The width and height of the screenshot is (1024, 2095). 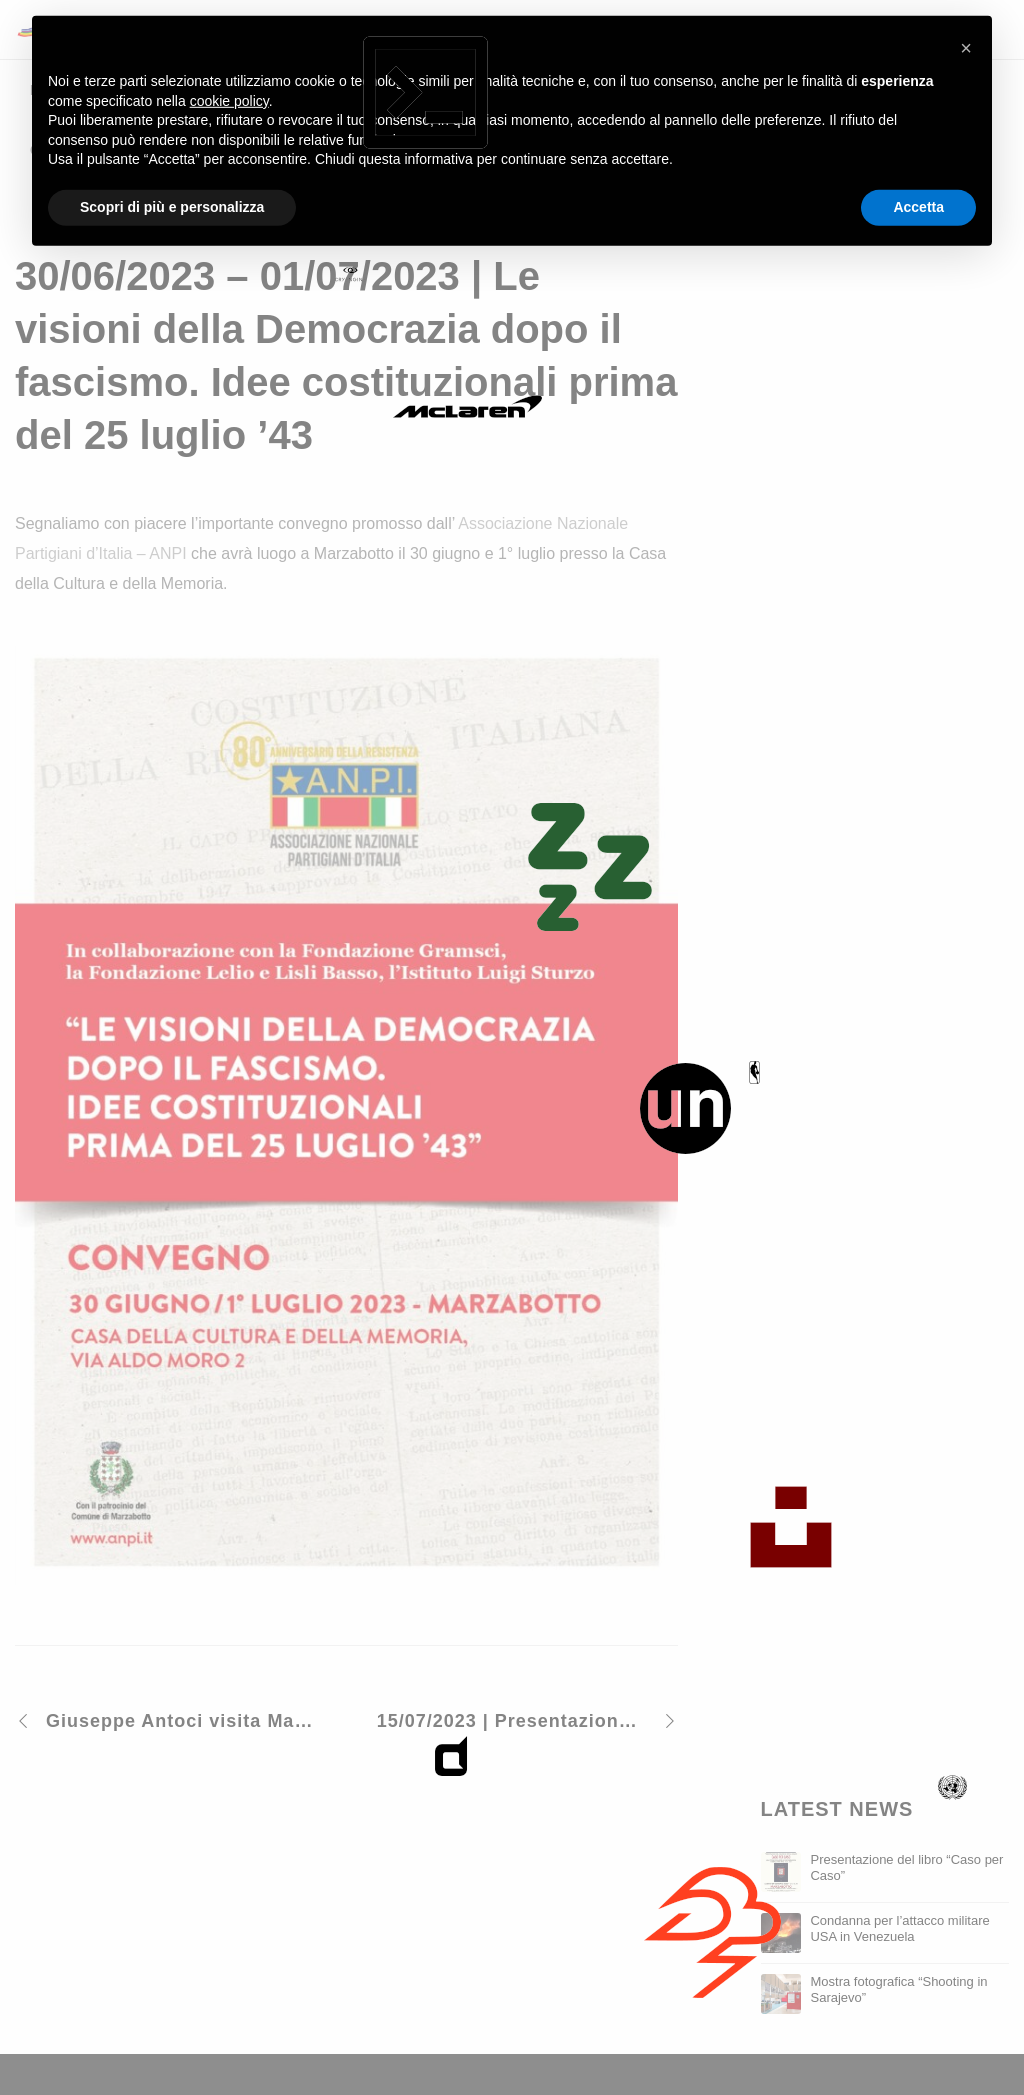 What do you see at coordinates (467, 406) in the screenshot?
I see `McLaren brand logo` at bounding box center [467, 406].